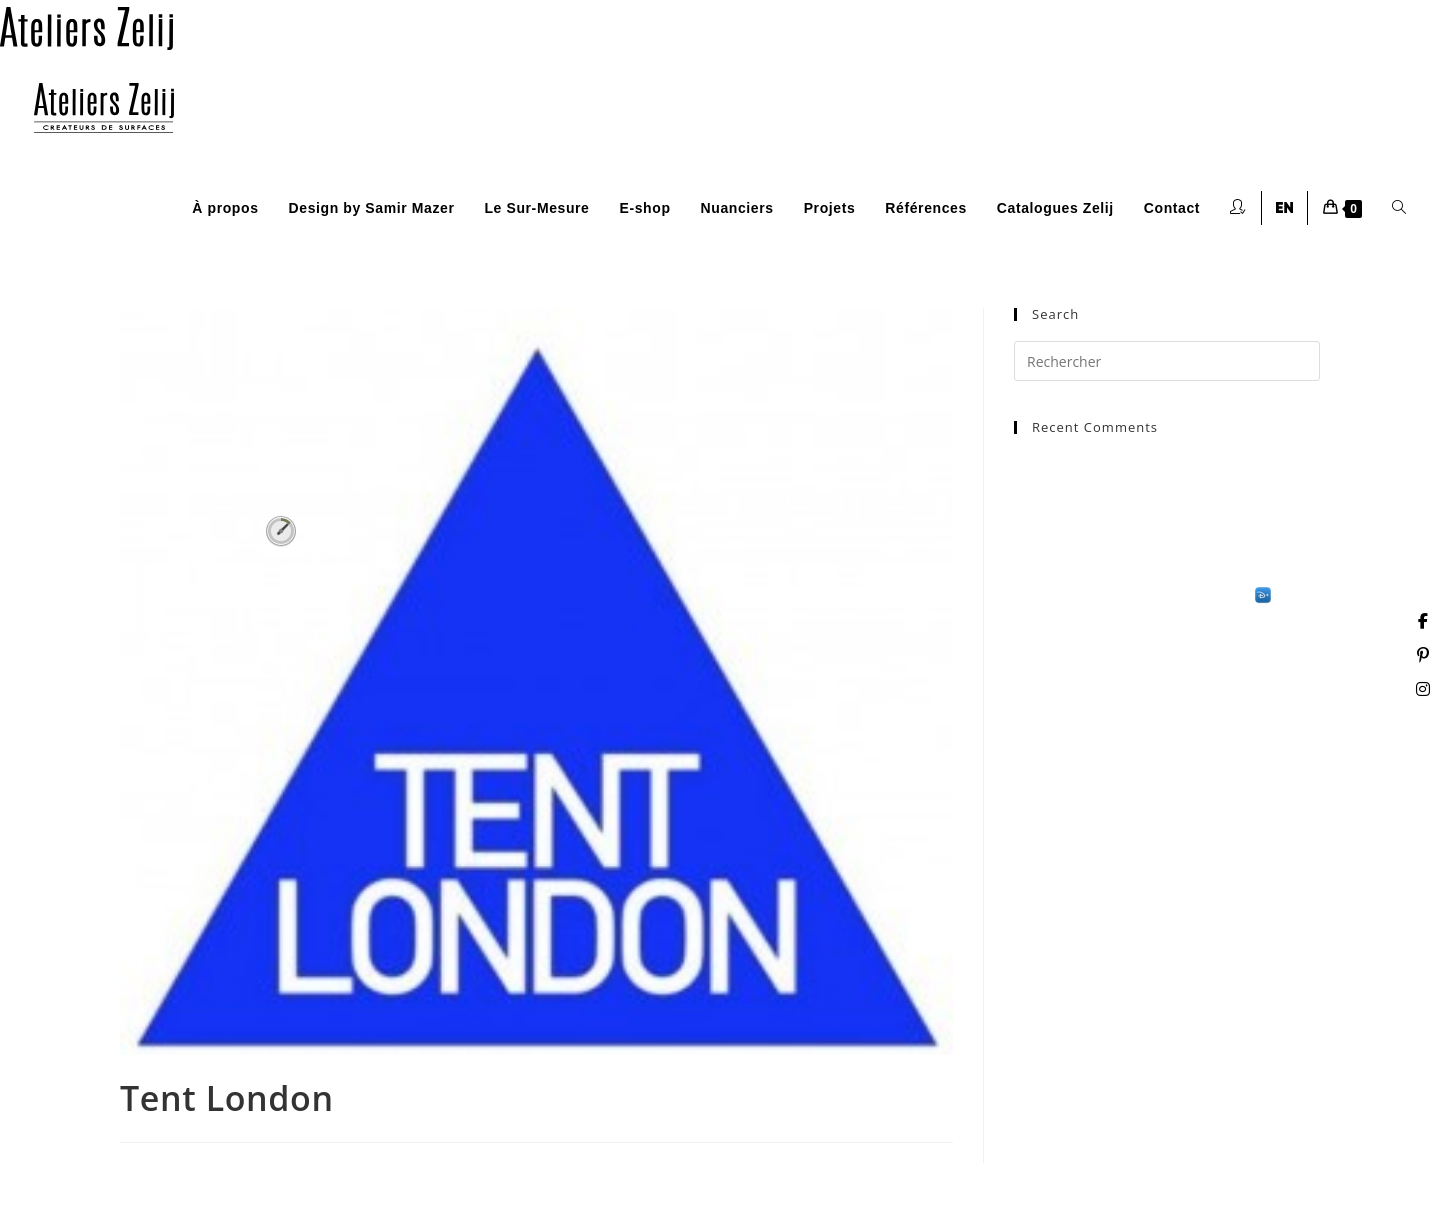 The width and height of the screenshot is (1440, 1213). What do you see at coordinates (1263, 595) in the screenshot?
I see `open the Disney+ streaming app` at bounding box center [1263, 595].